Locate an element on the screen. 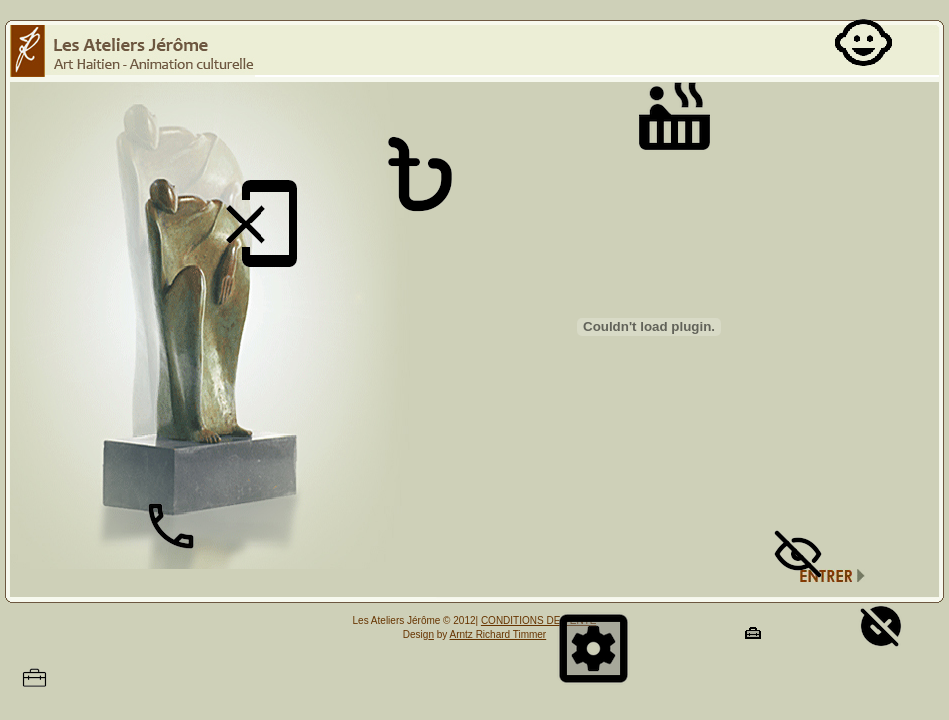  access tools and utilities is located at coordinates (34, 678).